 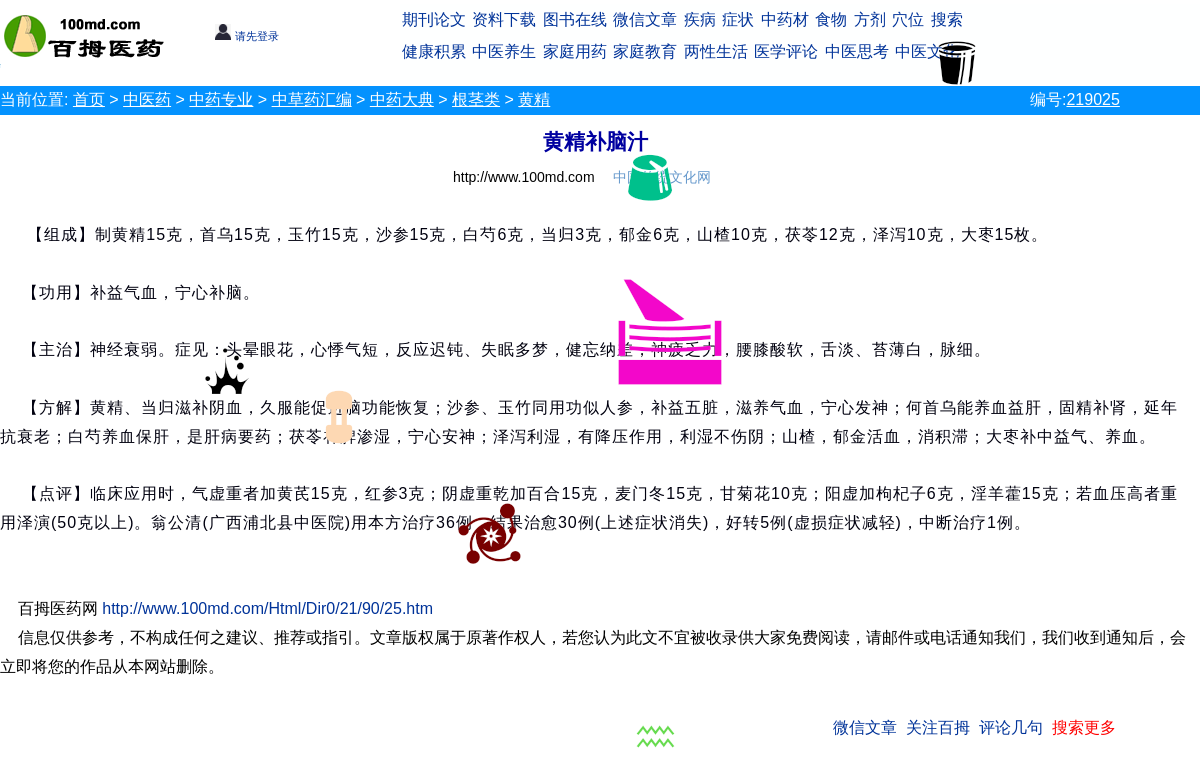 What do you see at coordinates (227, 371) in the screenshot?
I see `indicates a splash effect or water impact in gameplay` at bounding box center [227, 371].